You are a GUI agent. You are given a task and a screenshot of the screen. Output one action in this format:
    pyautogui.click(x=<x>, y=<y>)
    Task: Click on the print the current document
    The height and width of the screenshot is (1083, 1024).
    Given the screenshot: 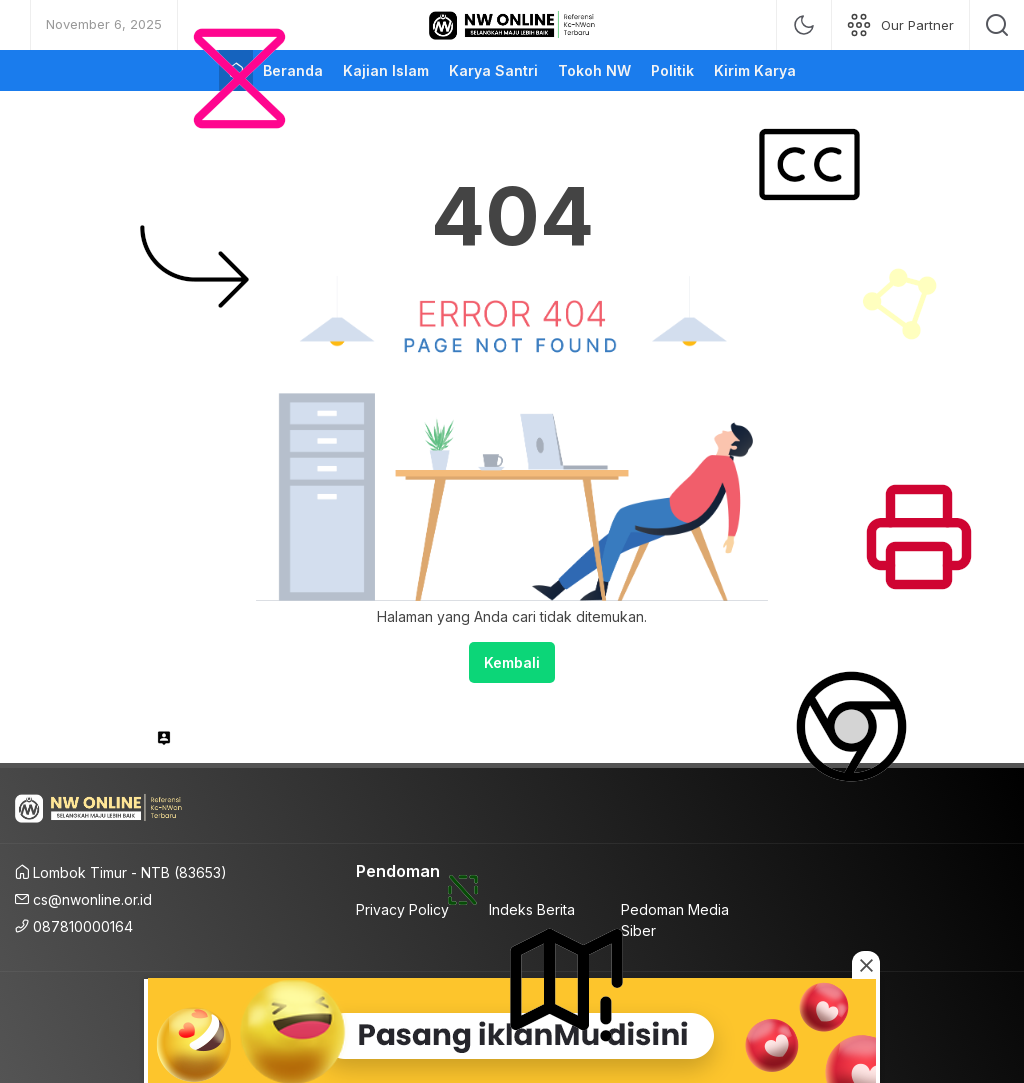 What is the action you would take?
    pyautogui.click(x=919, y=537)
    